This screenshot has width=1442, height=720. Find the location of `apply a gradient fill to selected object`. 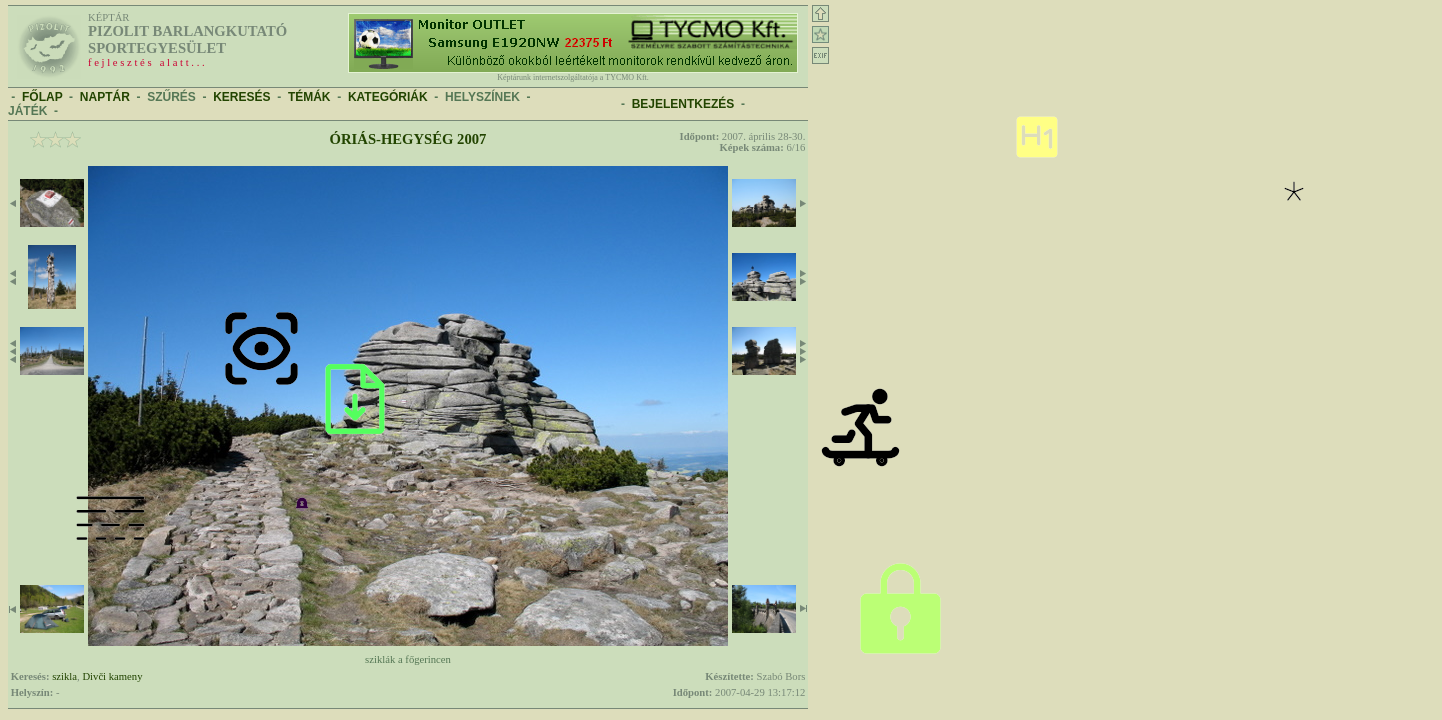

apply a gradient fill to selected object is located at coordinates (110, 519).